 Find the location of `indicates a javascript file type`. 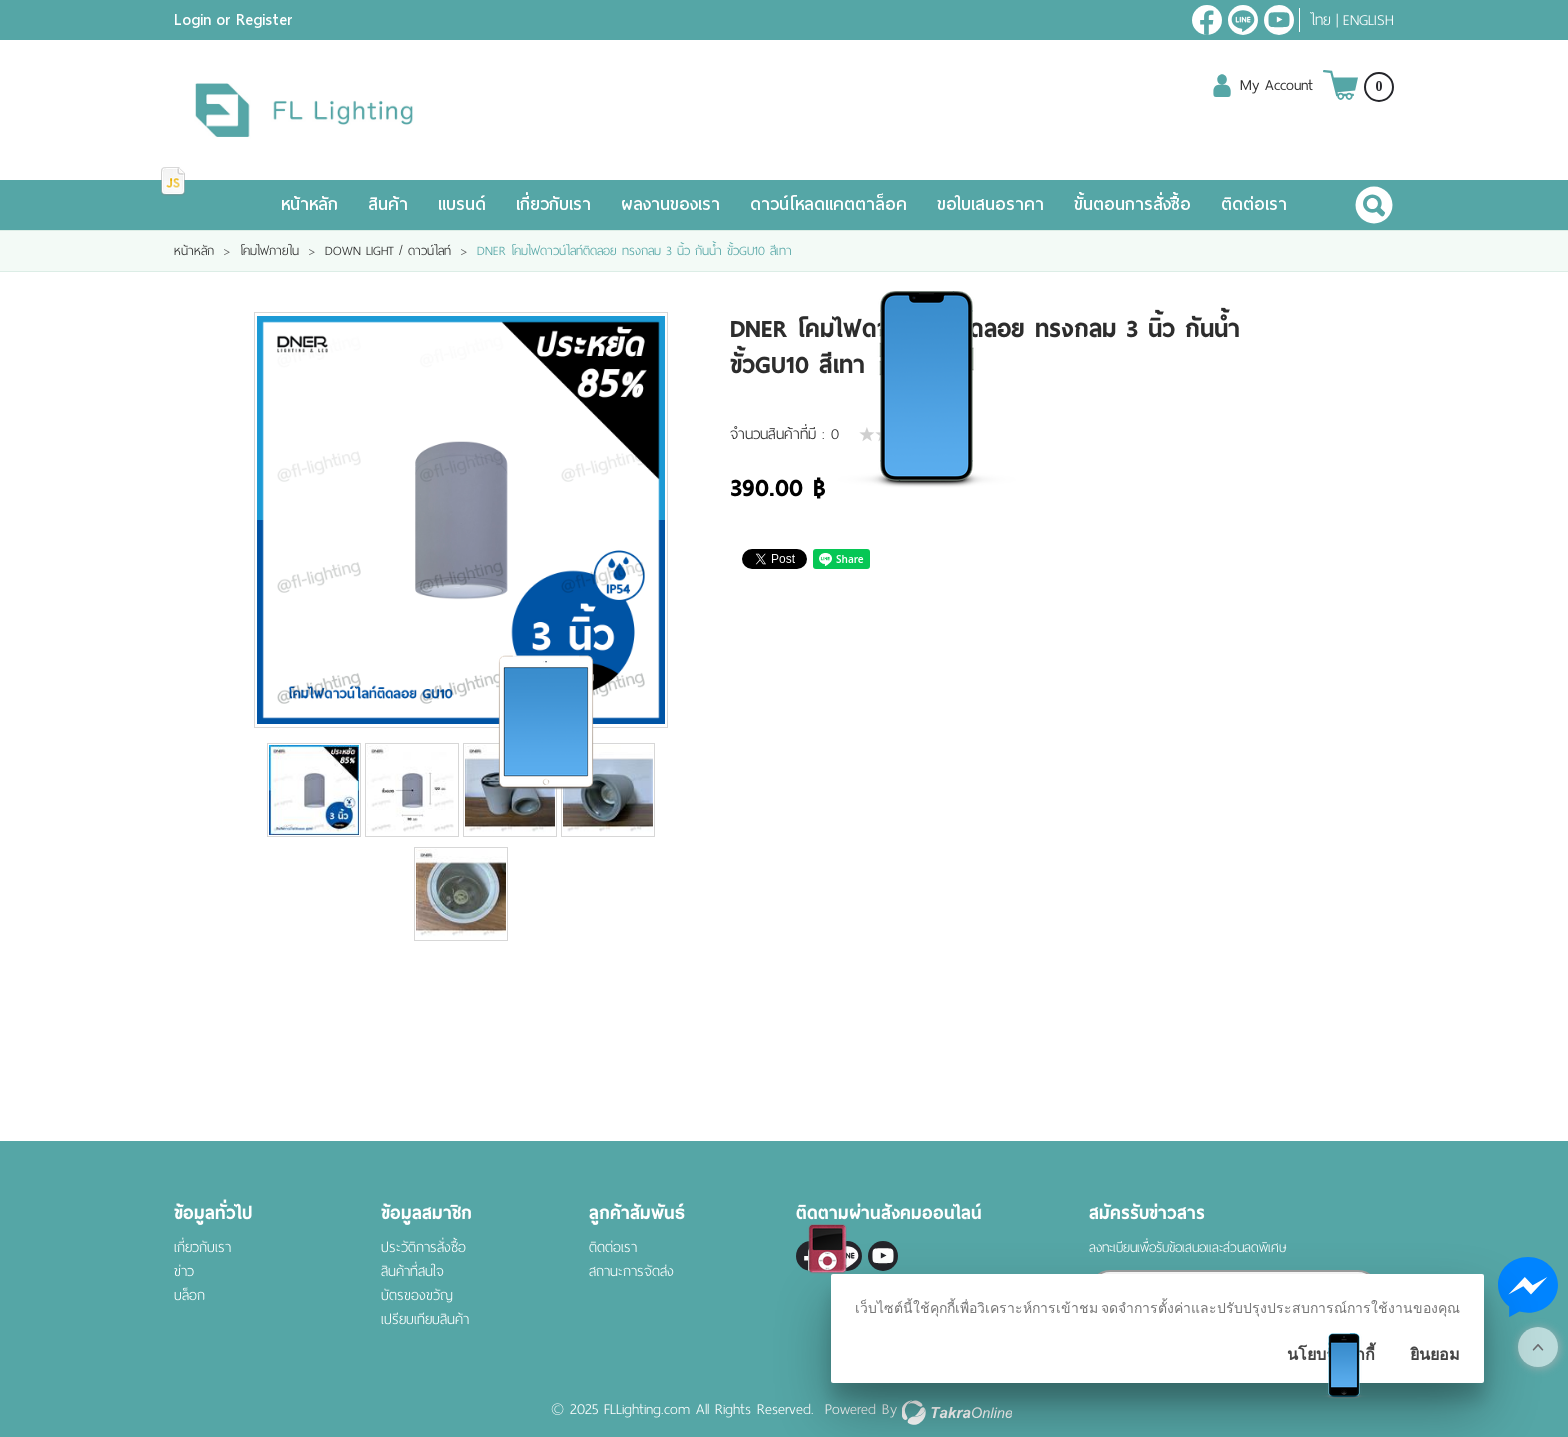

indicates a javascript file type is located at coordinates (173, 181).